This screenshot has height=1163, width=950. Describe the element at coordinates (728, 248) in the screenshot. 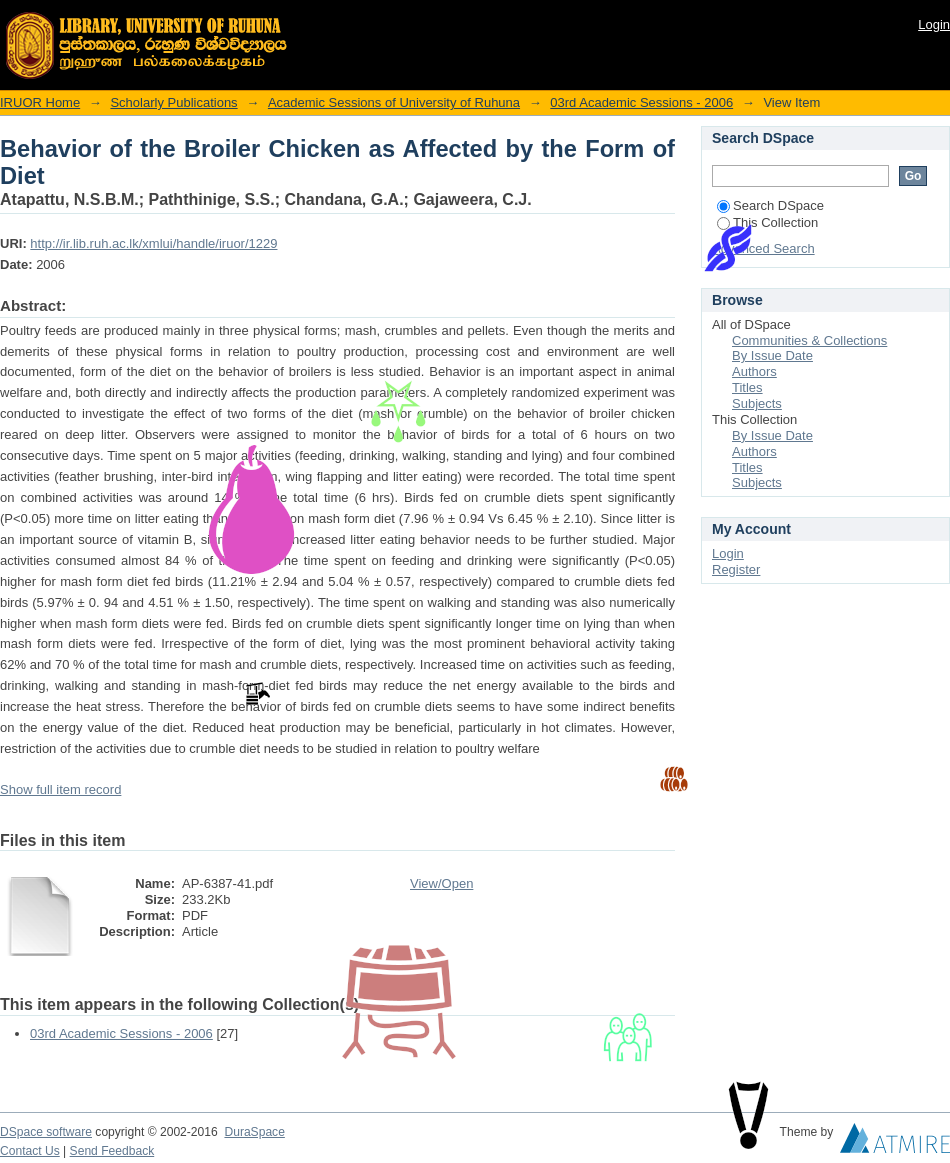

I see `indicates a connection or link between items` at that location.